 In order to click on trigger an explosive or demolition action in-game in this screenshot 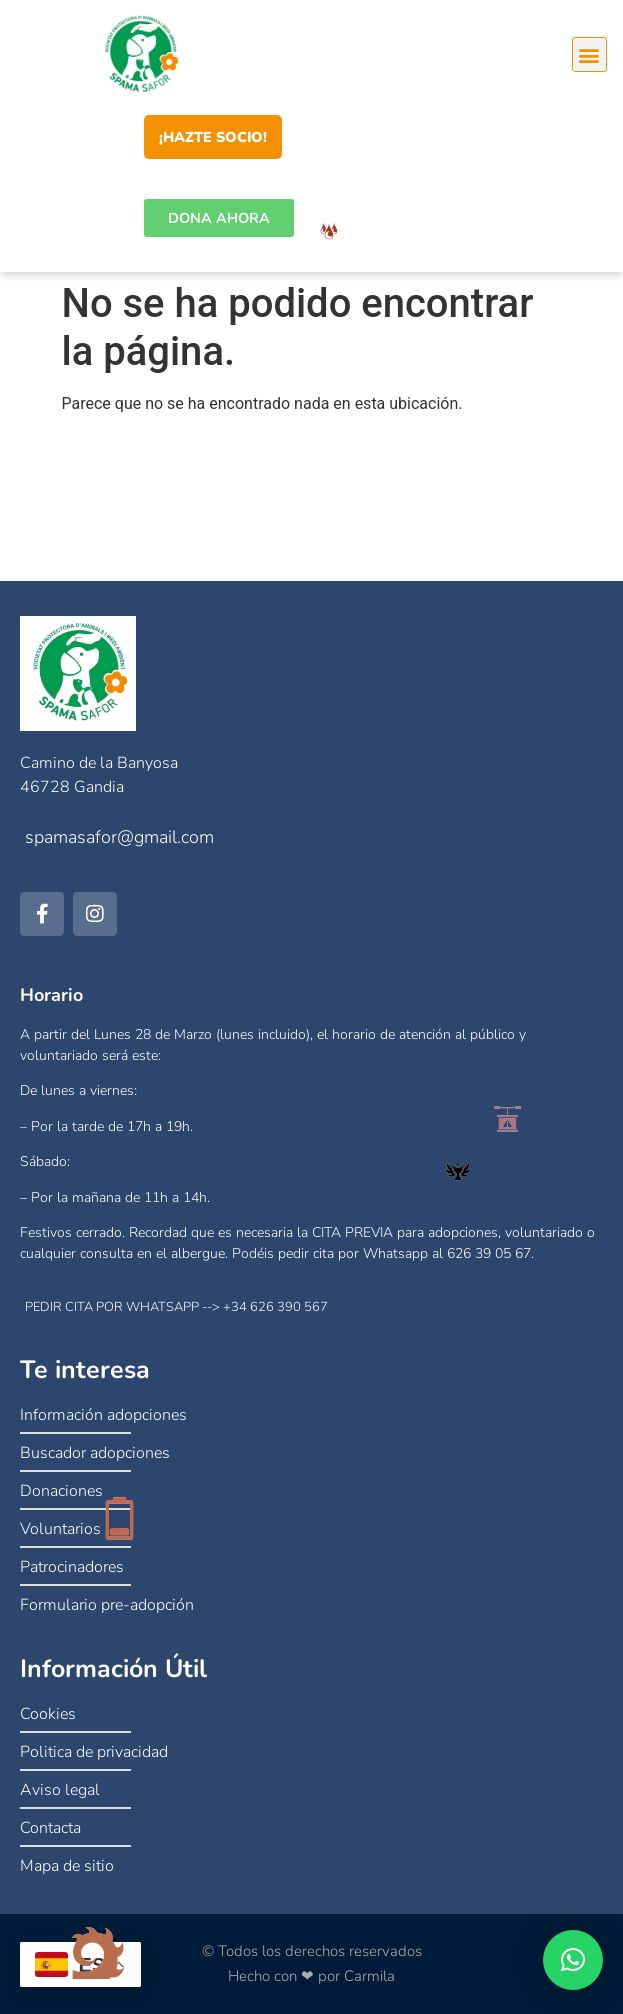, I will do `click(507, 1118)`.